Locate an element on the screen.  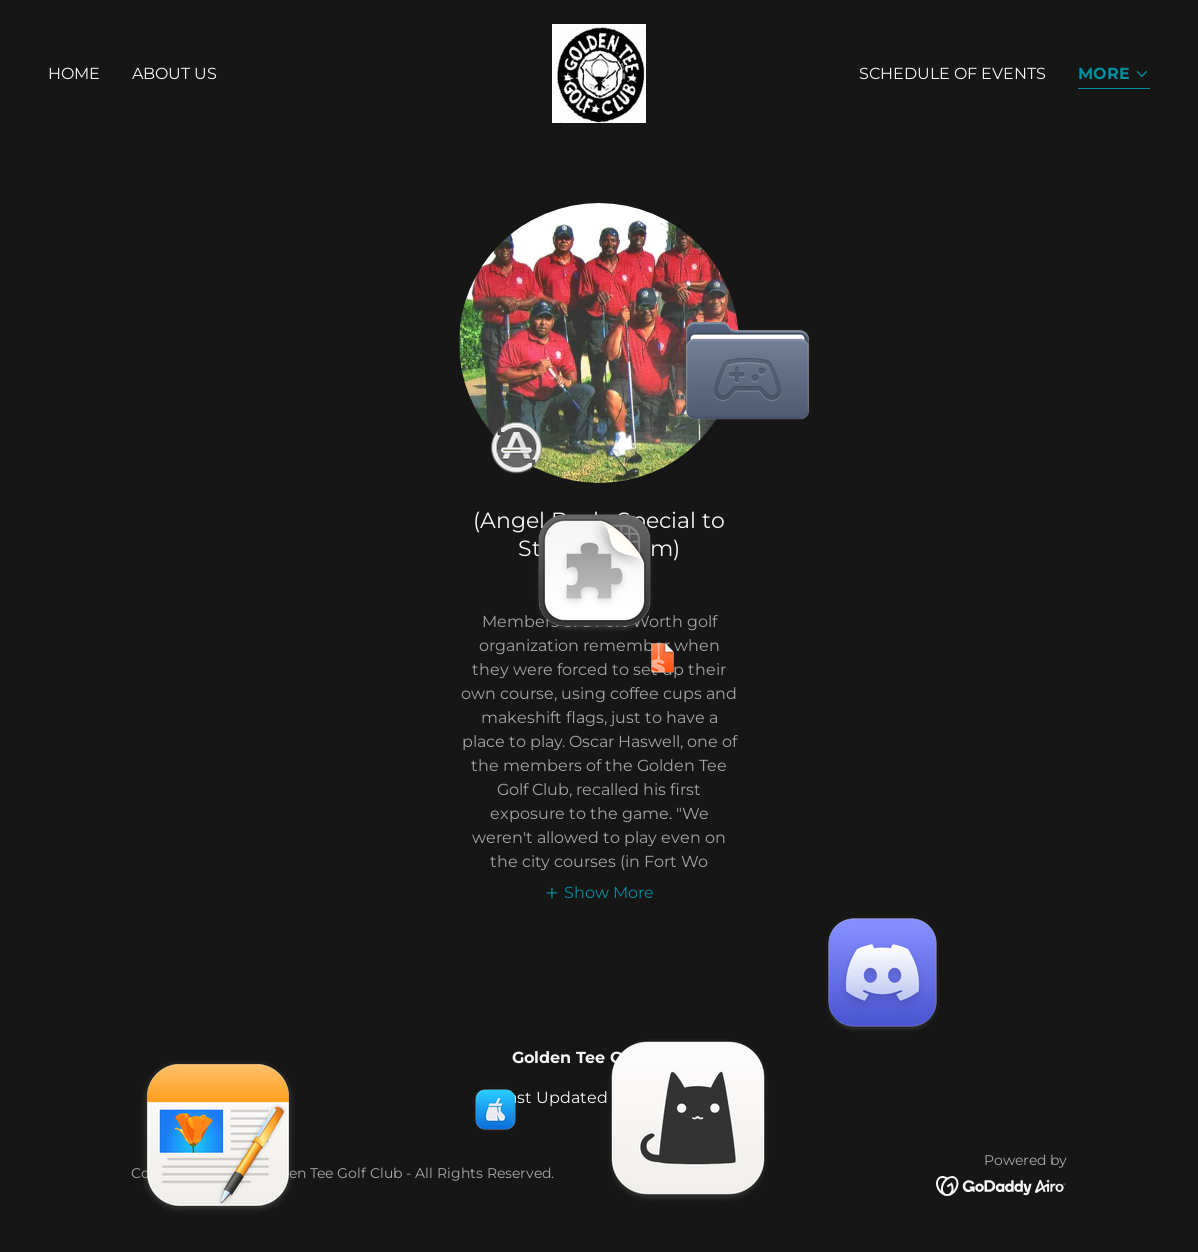
sogou input method skin file is located at coordinates (662, 658).